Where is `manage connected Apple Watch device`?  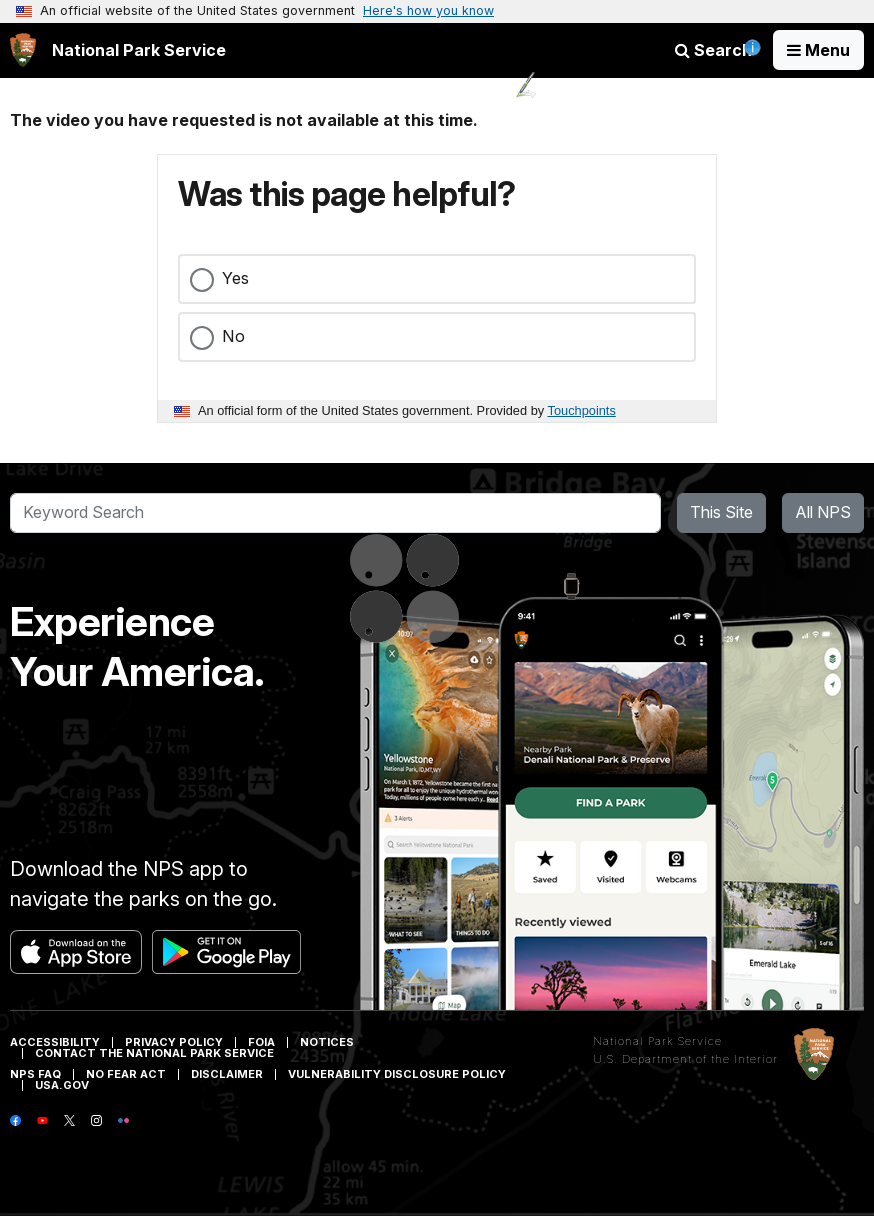
manage connected Apple Watch device is located at coordinates (571, 586).